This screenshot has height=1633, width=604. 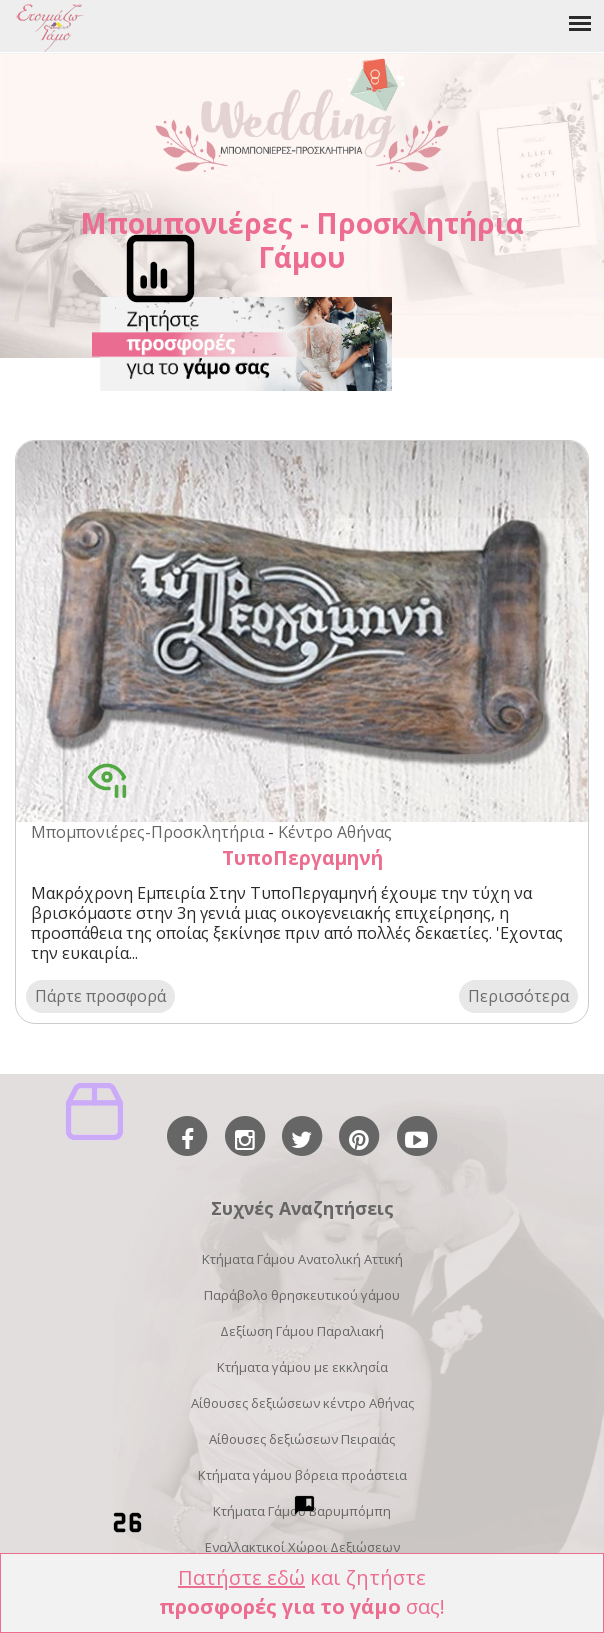 What do you see at coordinates (304, 1505) in the screenshot?
I see `access saved comments or notes` at bounding box center [304, 1505].